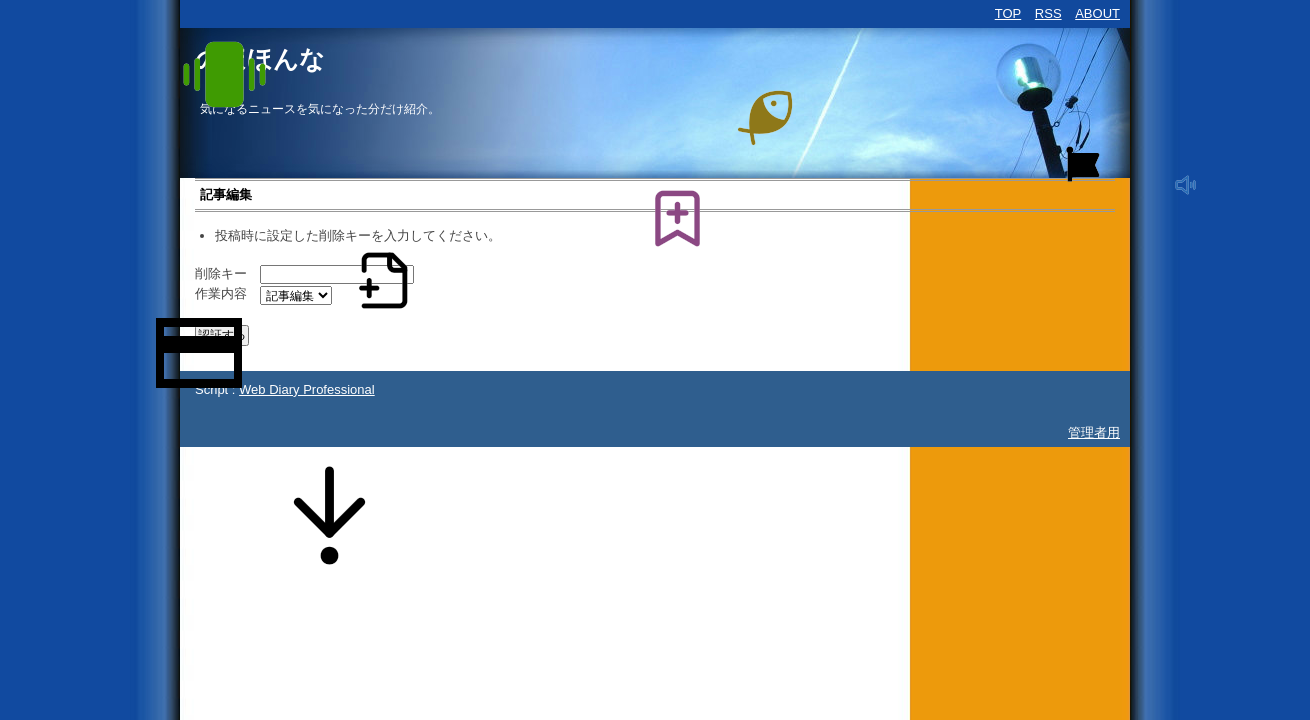  I want to click on flag or mark an item for review, so click(1083, 164).